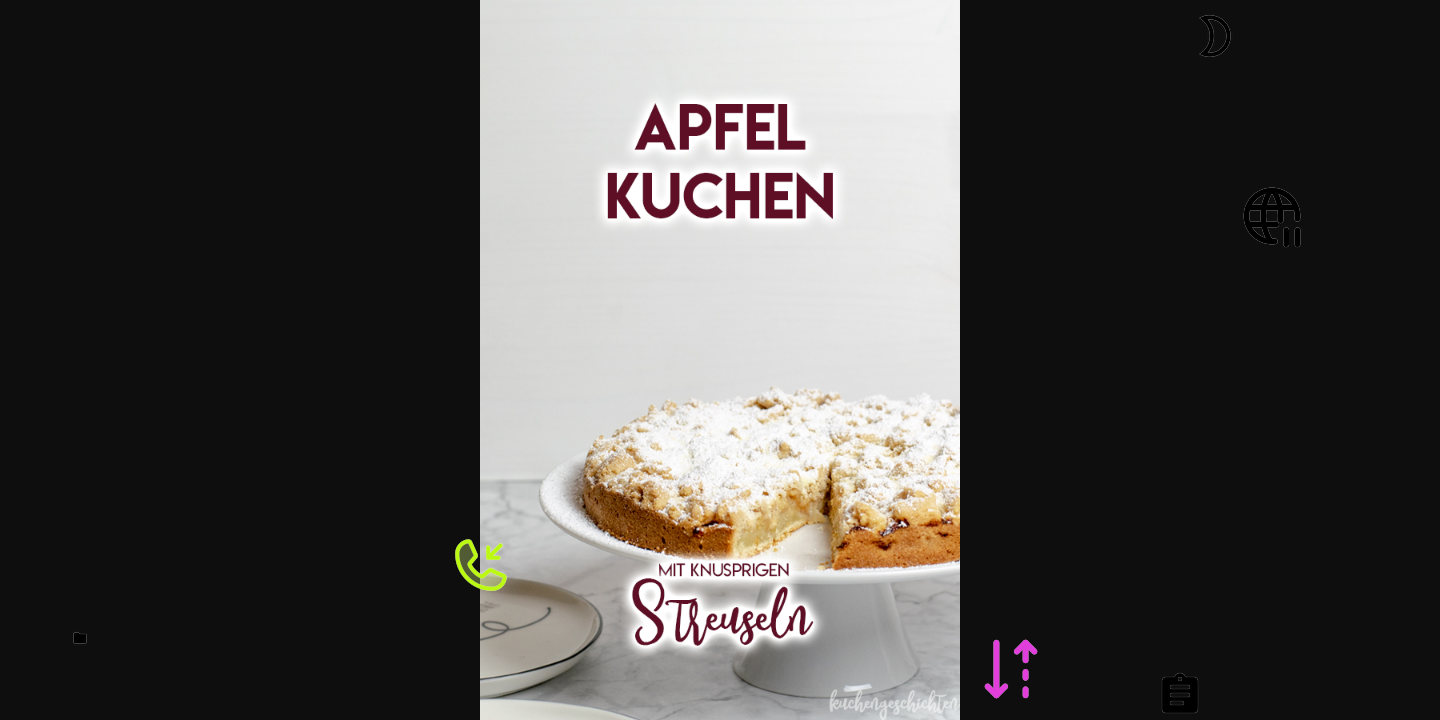 The width and height of the screenshot is (1440, 720). What do you see at coordinates (1214, 36) in the screenshot?
I see `toggle dark mode or night theme` at bounding box center [1214, 36].